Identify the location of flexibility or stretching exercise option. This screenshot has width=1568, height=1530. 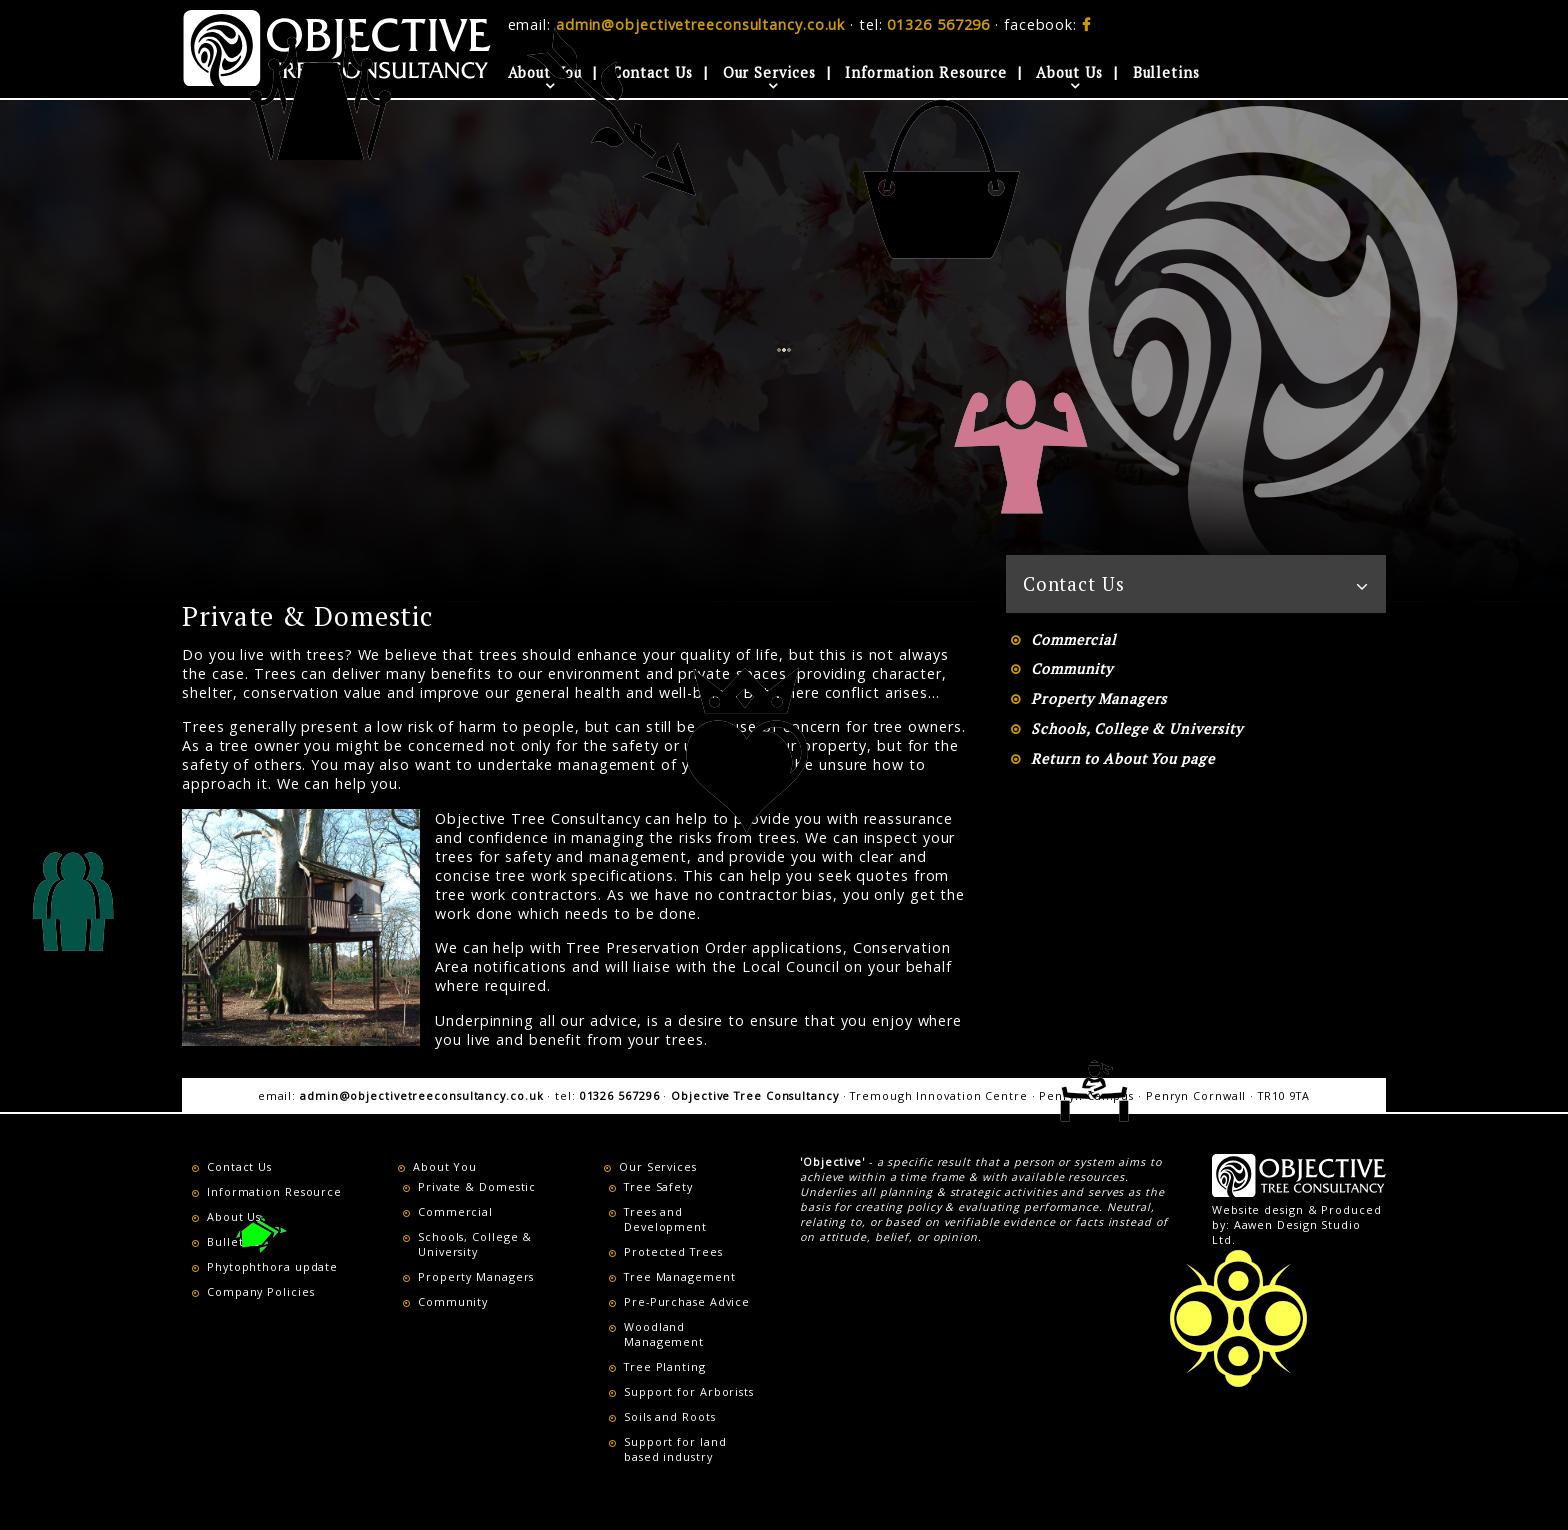
(1094, 1087).